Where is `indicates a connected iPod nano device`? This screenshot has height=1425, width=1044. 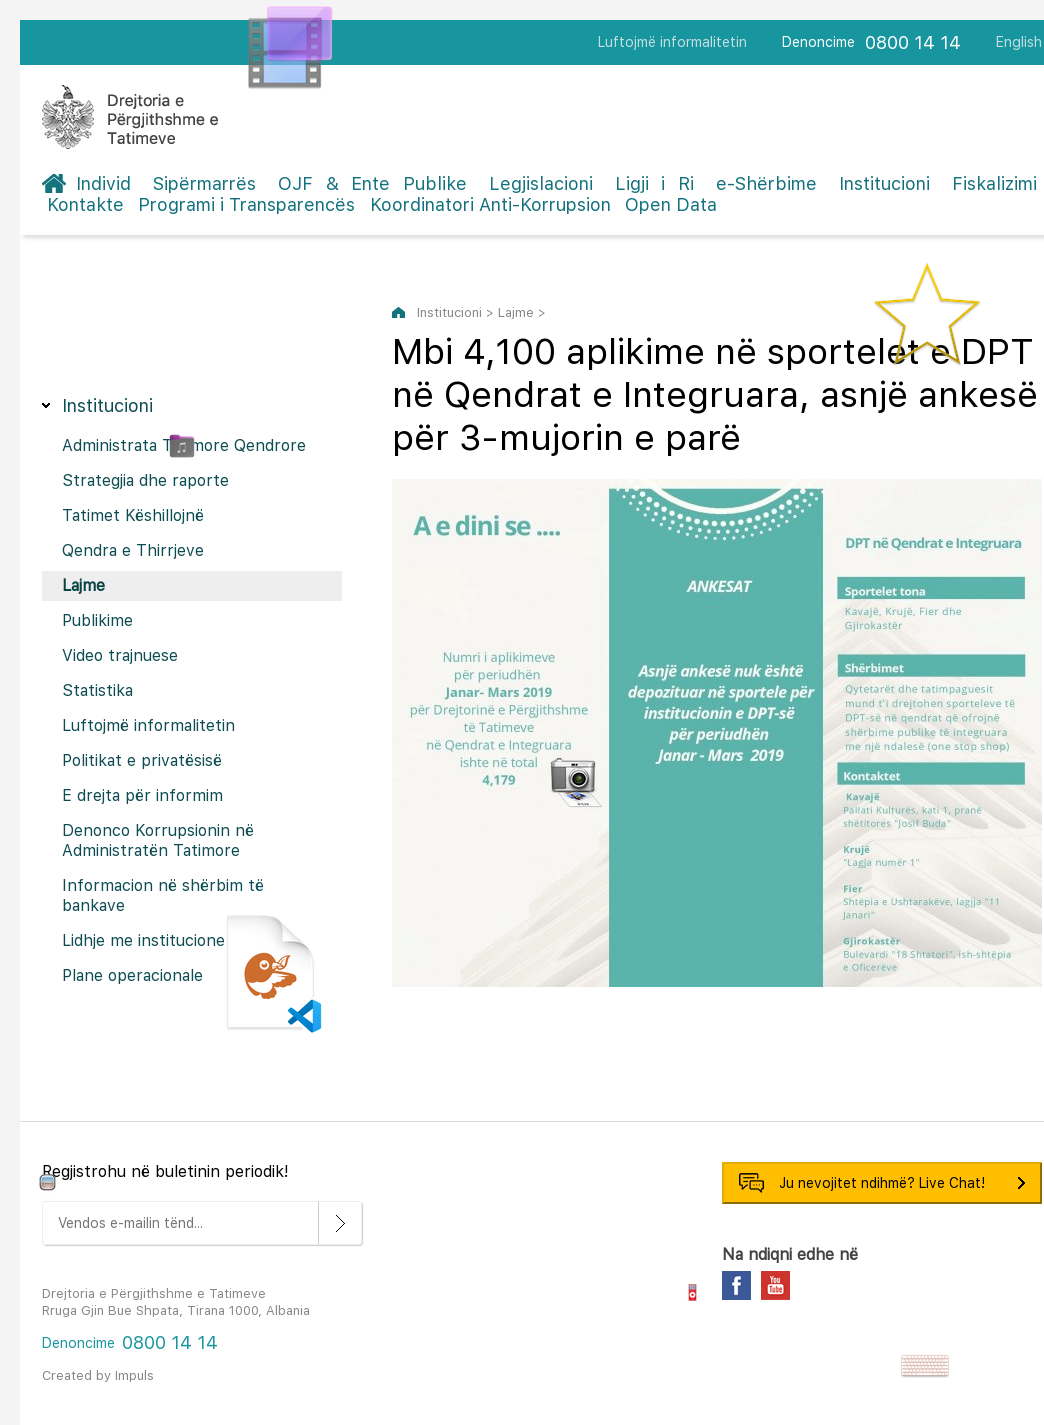 indicates a connected iPod nano device is located at coordinates (692, 1292).